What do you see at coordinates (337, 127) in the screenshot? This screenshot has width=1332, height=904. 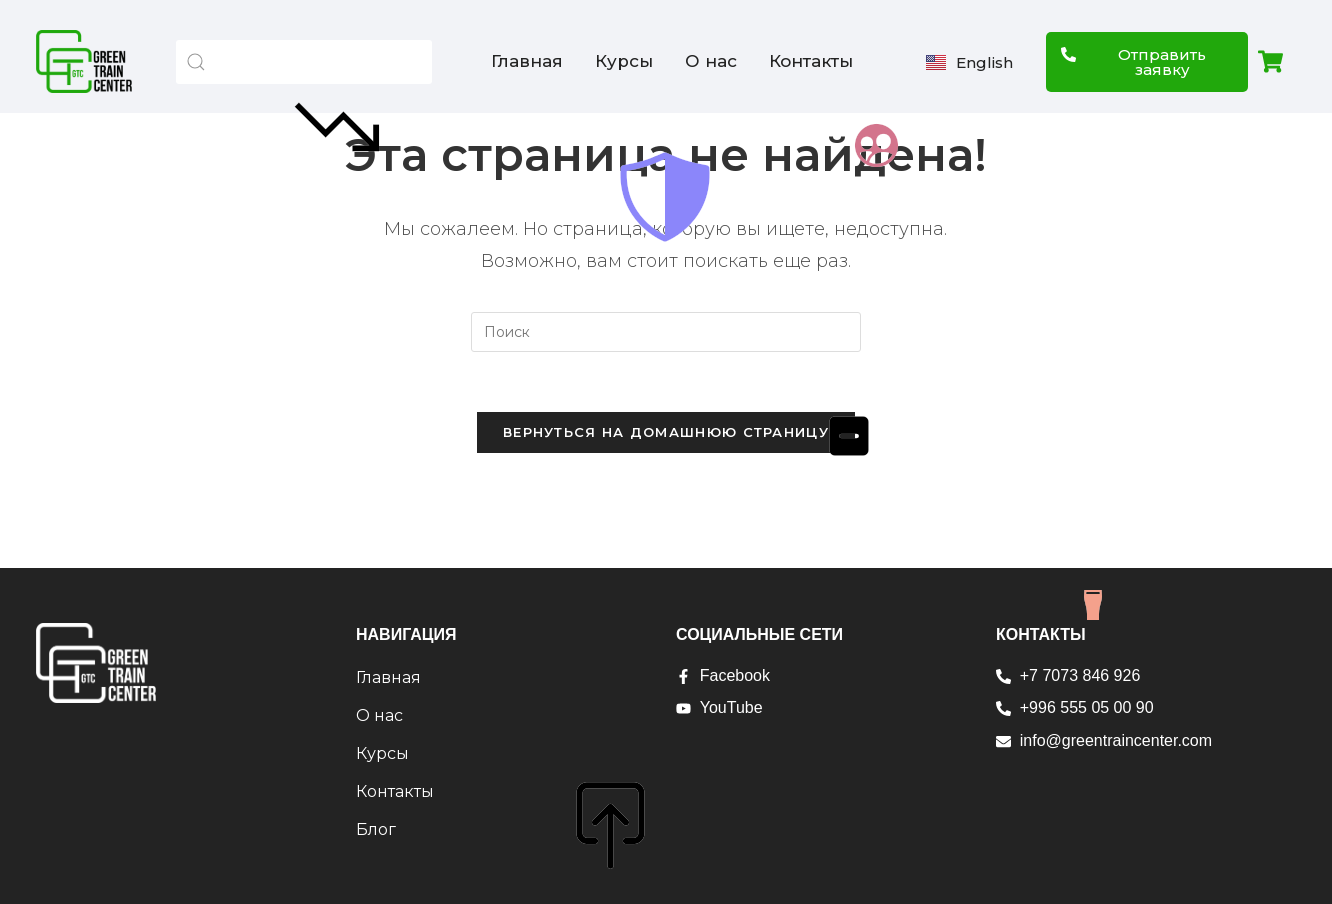 I see `indicates a declining trend or decrease in value` at bounding box center [337, 127].